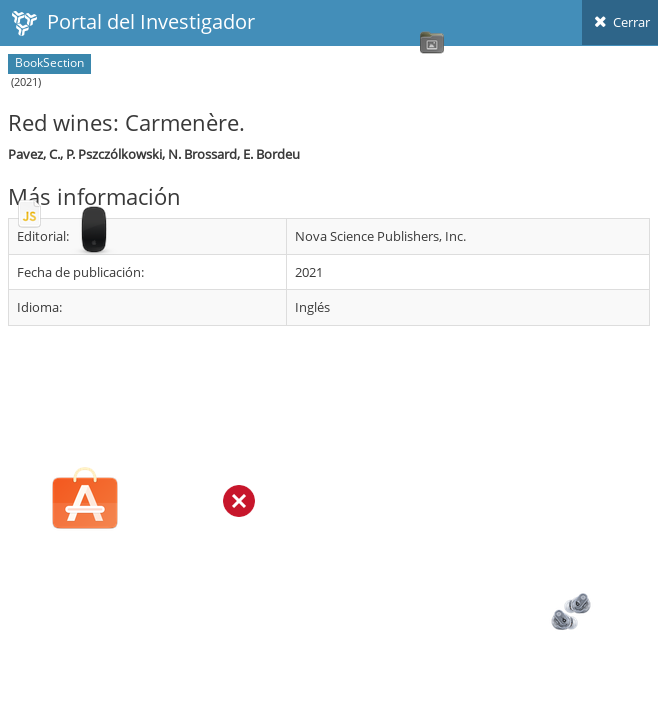 This screenshot has width=658, height=720. Describe the element at coordinates (239, 501) in the screenshot. I see `stop or cancel the current process` at that location.